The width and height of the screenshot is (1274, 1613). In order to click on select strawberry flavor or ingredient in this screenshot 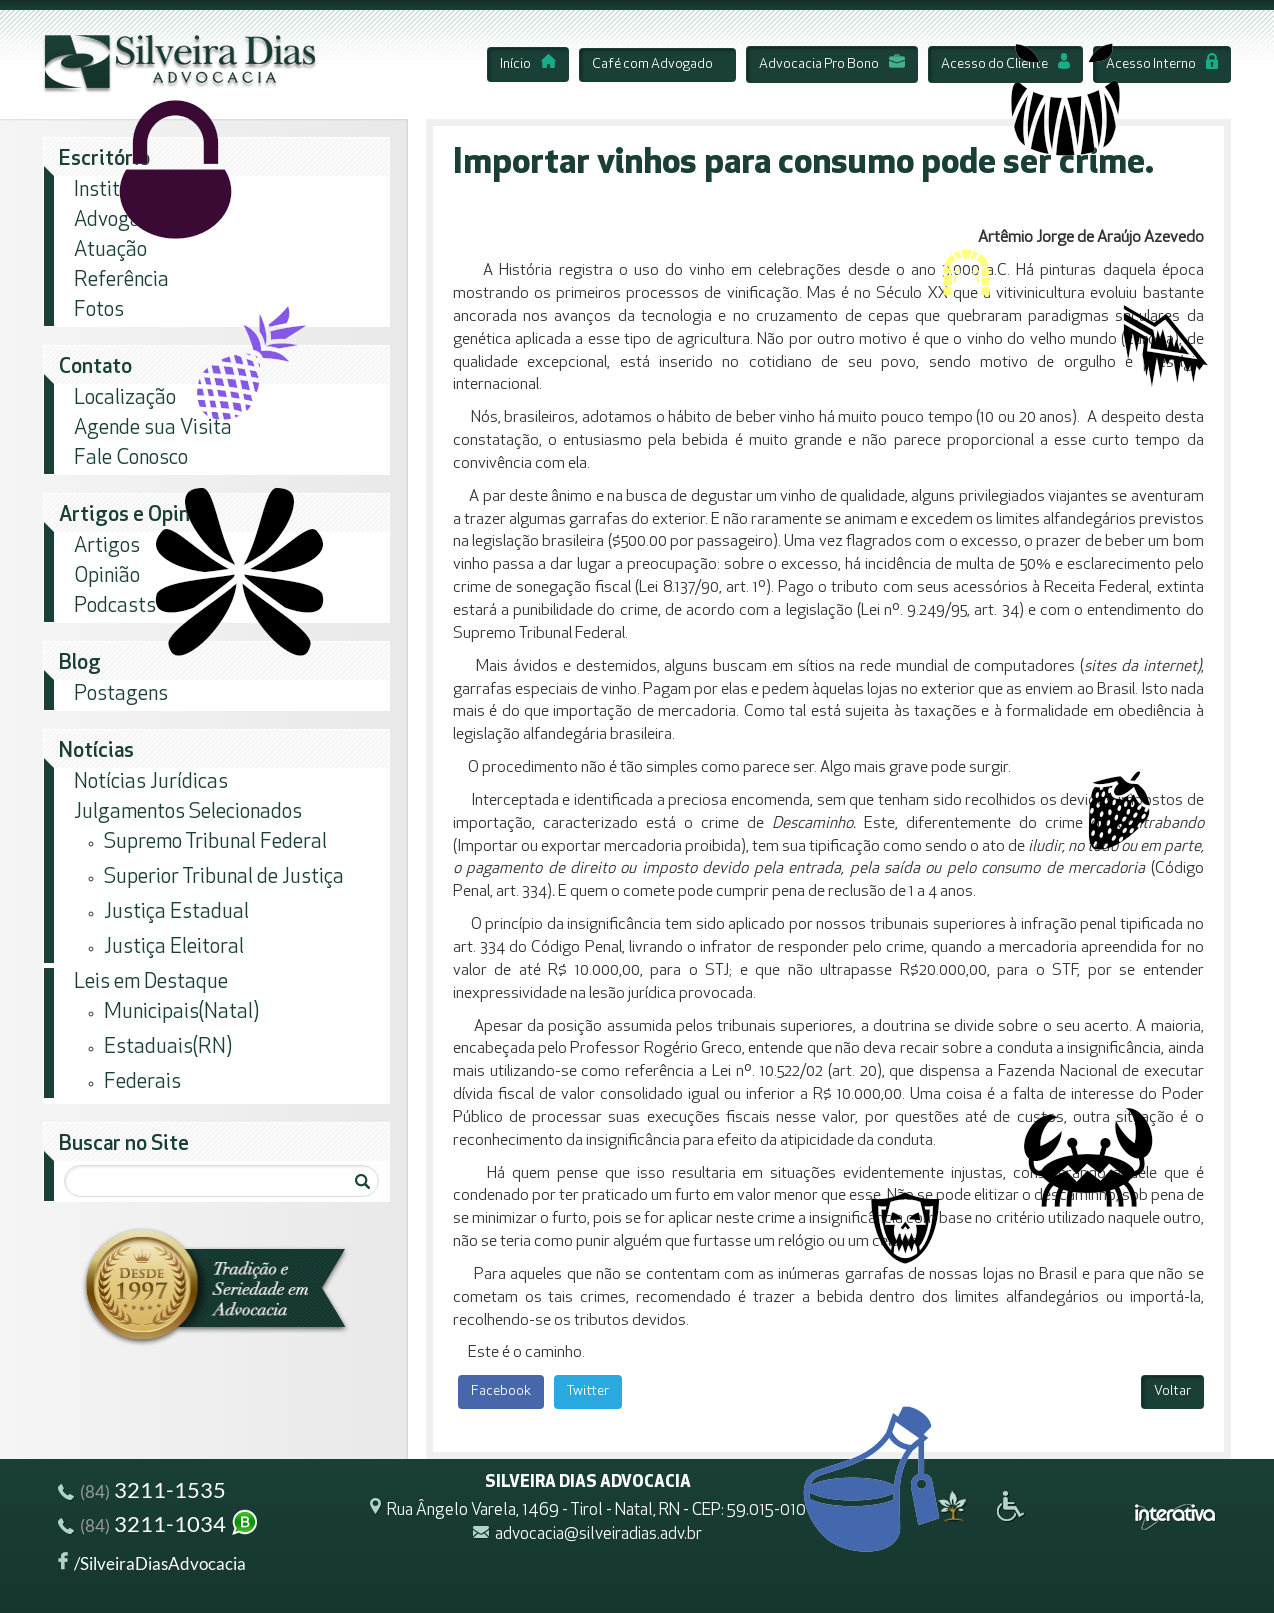, I will do `click(1119, 810)`.